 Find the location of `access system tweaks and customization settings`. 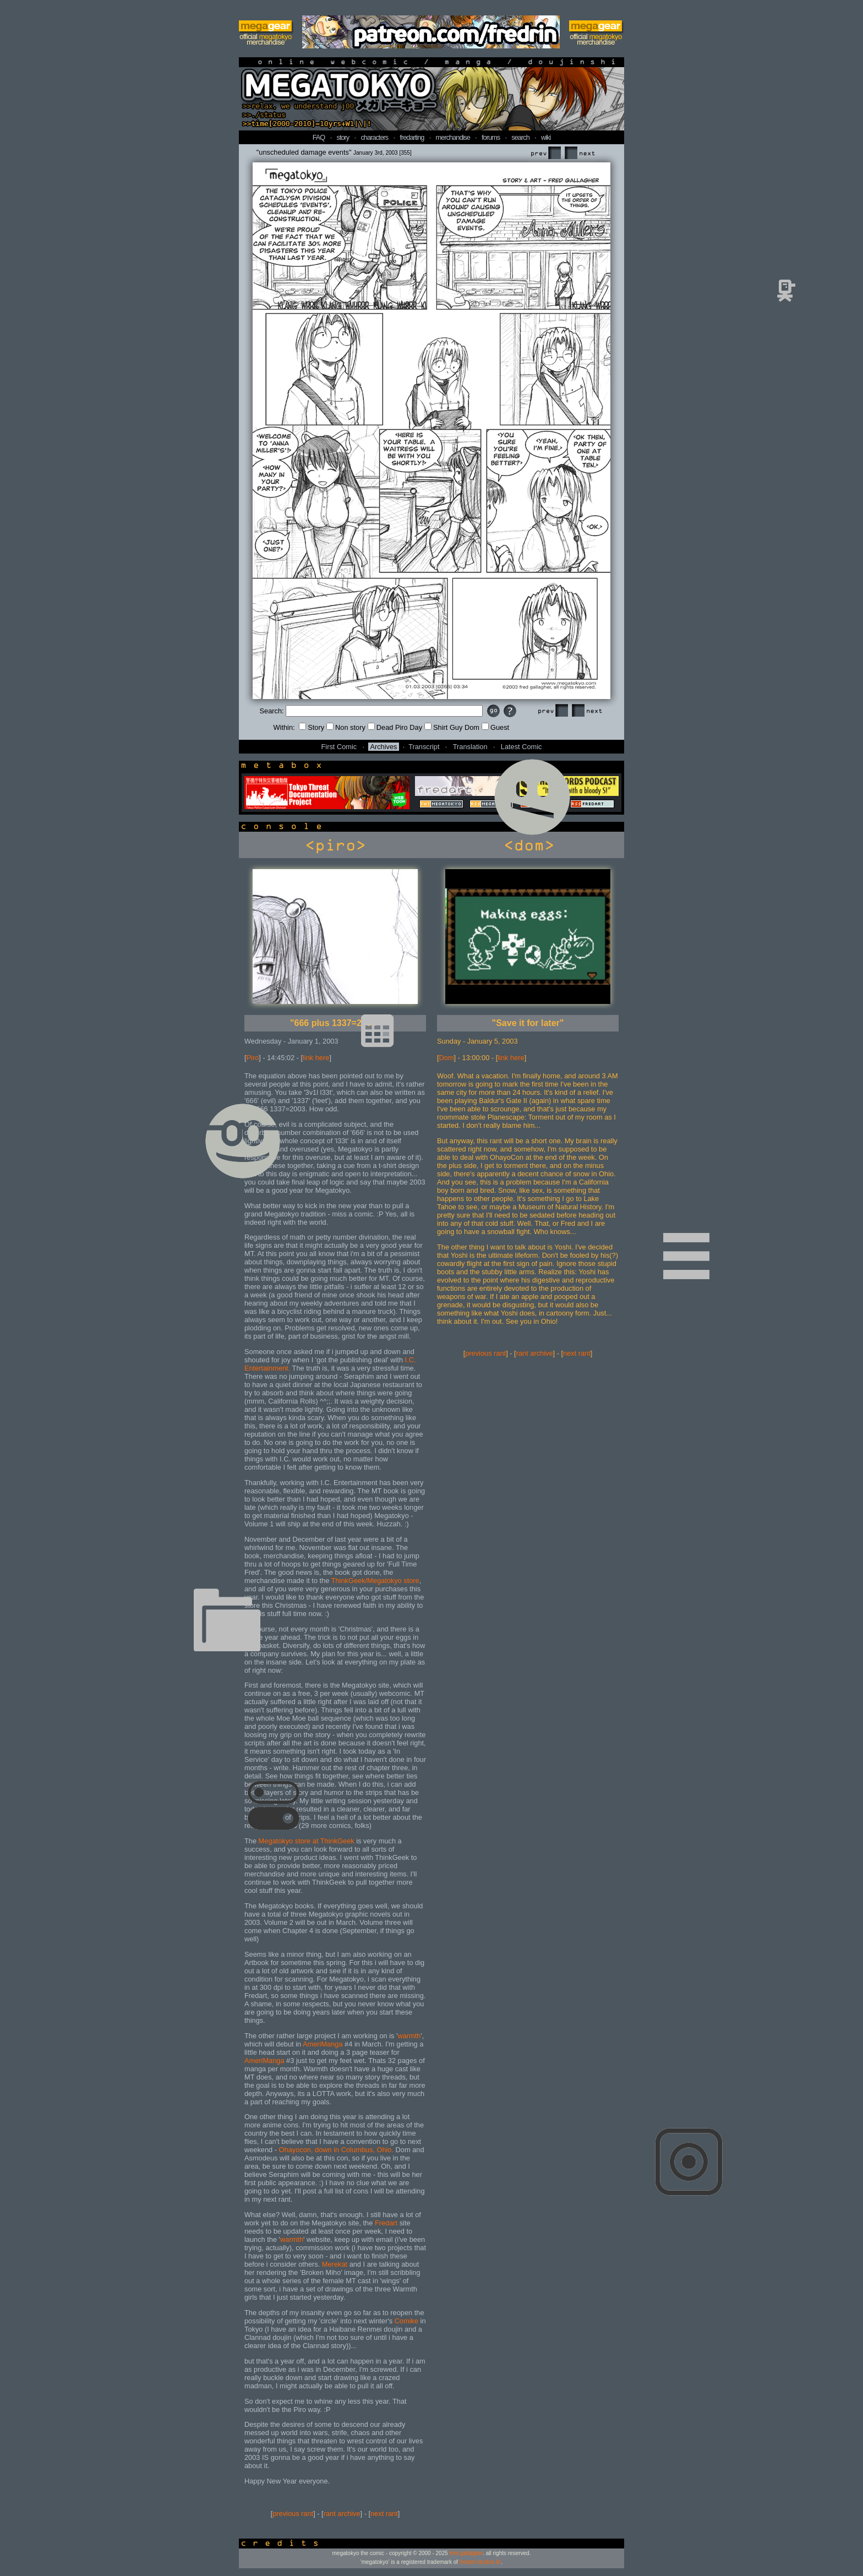

access system tweaks and customization settings is located at coordinates (274, 1804).